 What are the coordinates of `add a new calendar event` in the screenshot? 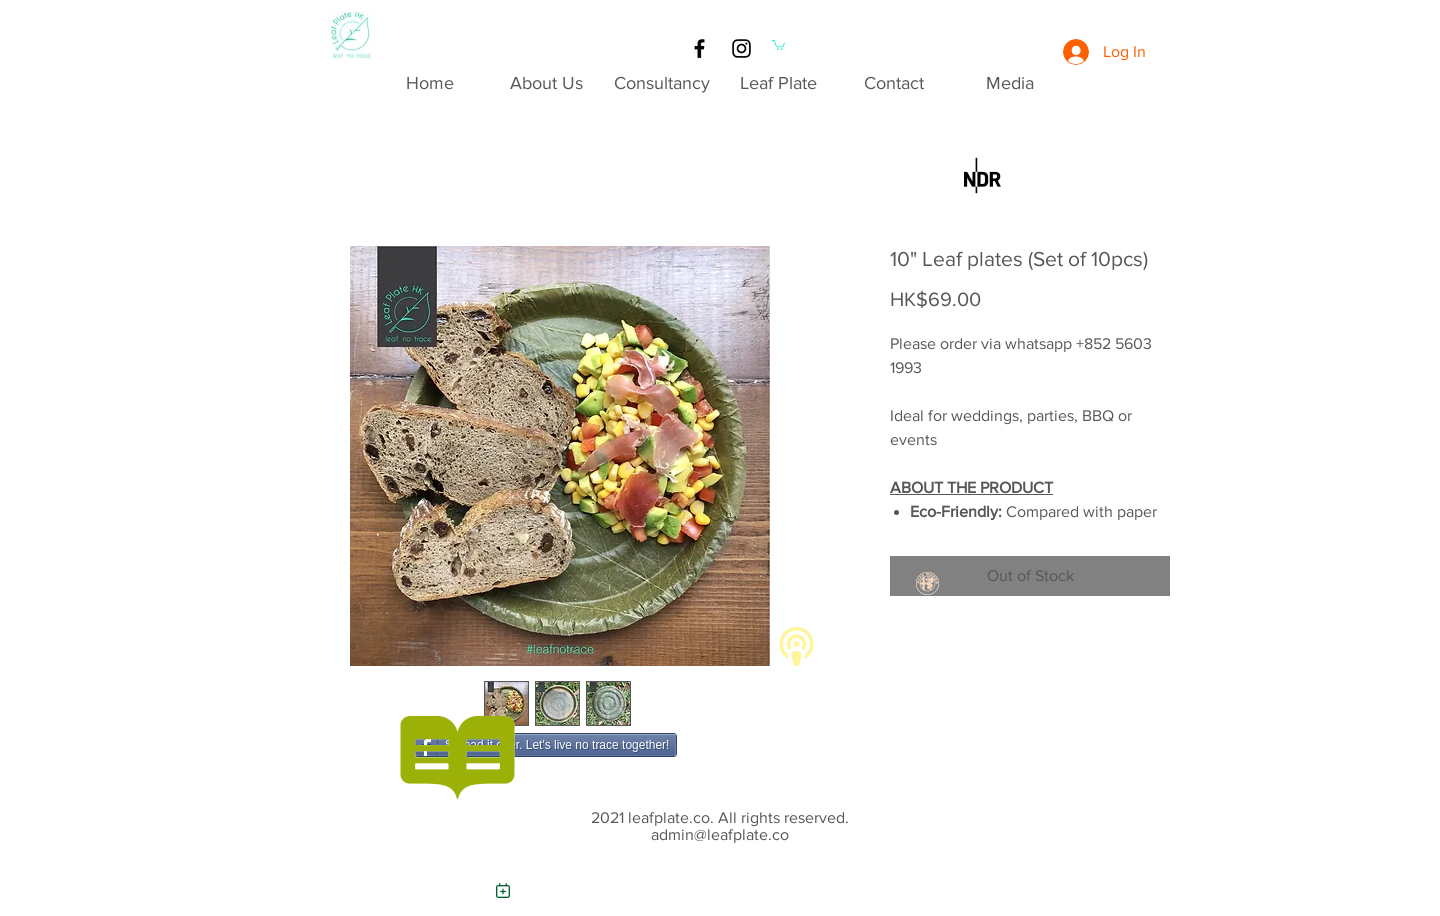 It's located at (503, 891).